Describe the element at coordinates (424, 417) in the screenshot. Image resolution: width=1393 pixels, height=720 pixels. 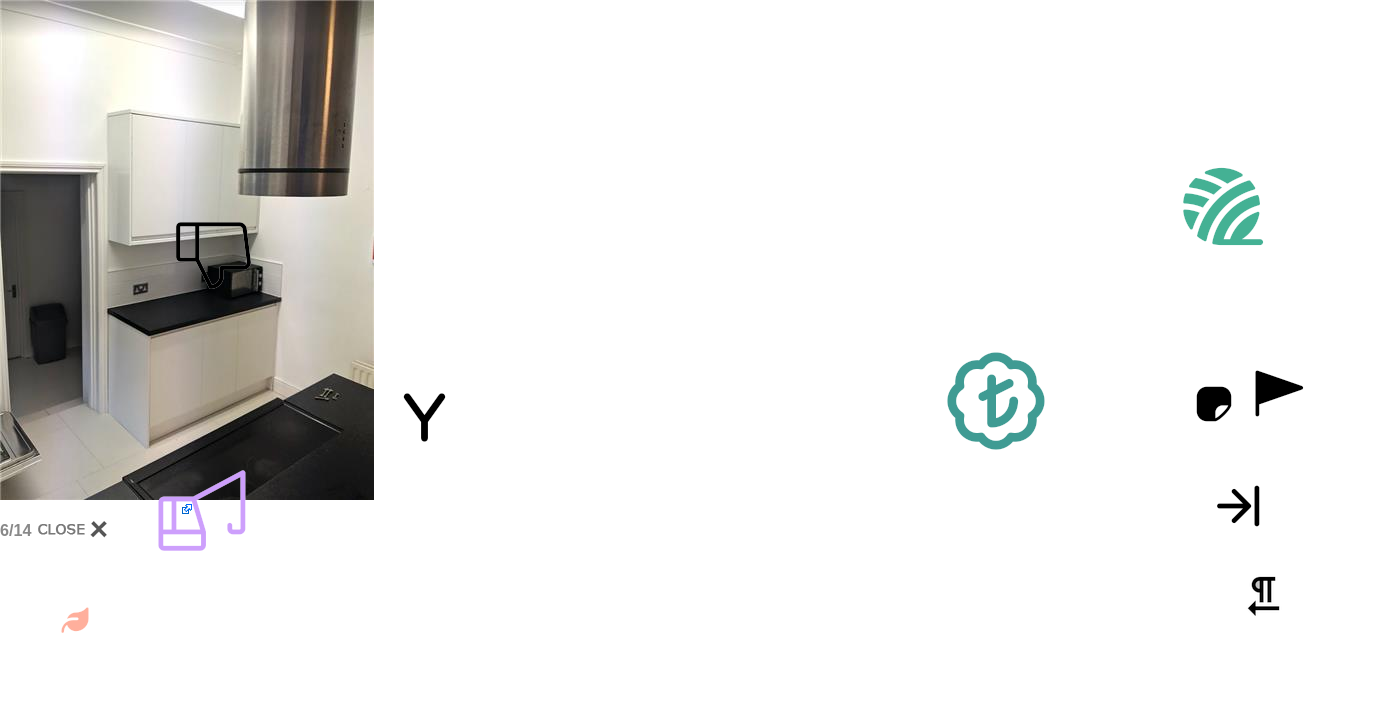
I see `represents the letter Y in text or labeling` at that location.